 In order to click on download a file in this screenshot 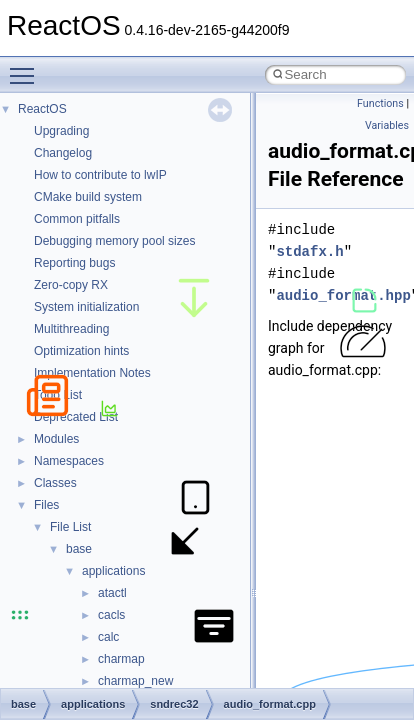, I will do `click(194, 298)`.